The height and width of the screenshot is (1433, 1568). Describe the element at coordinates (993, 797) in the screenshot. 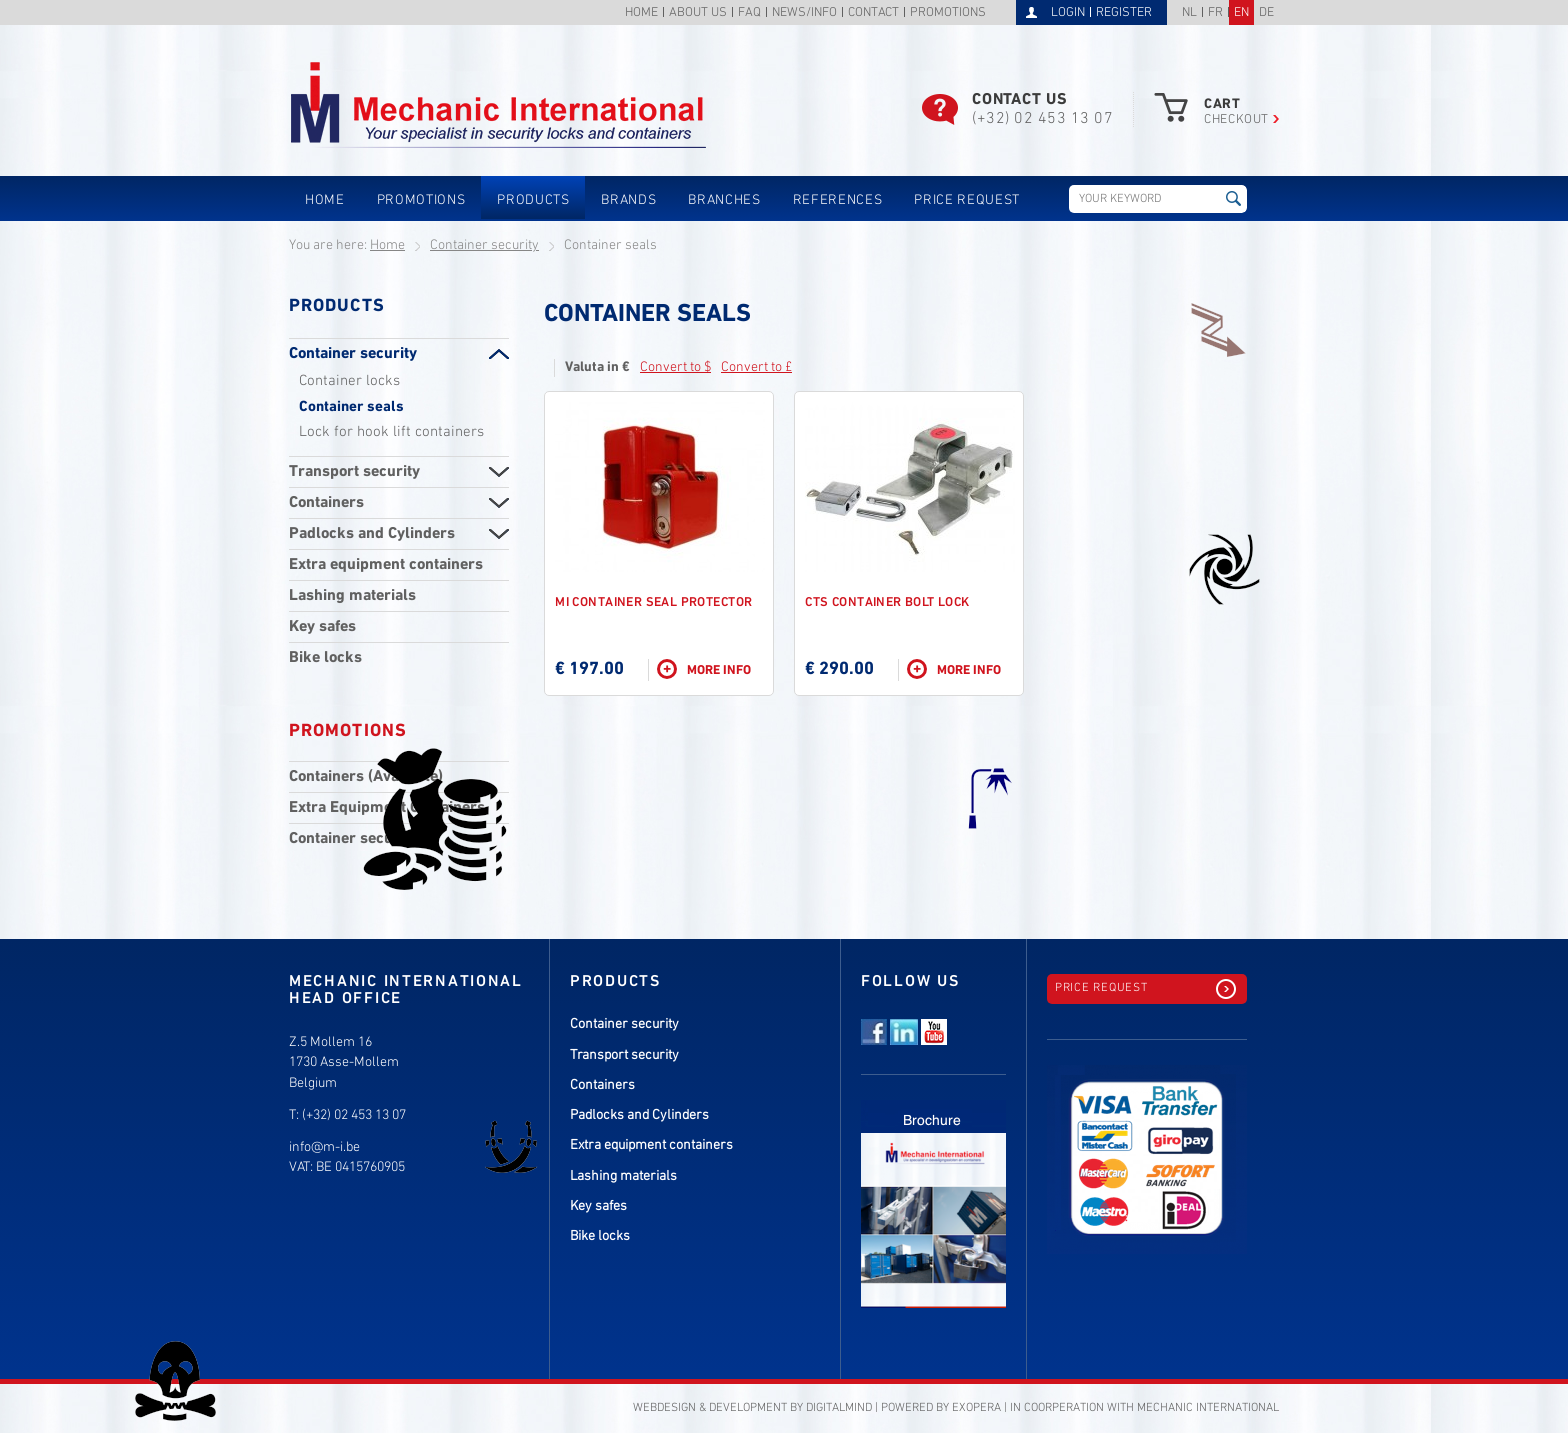

I see `toggle street lighting in a city simulation game` at that location.